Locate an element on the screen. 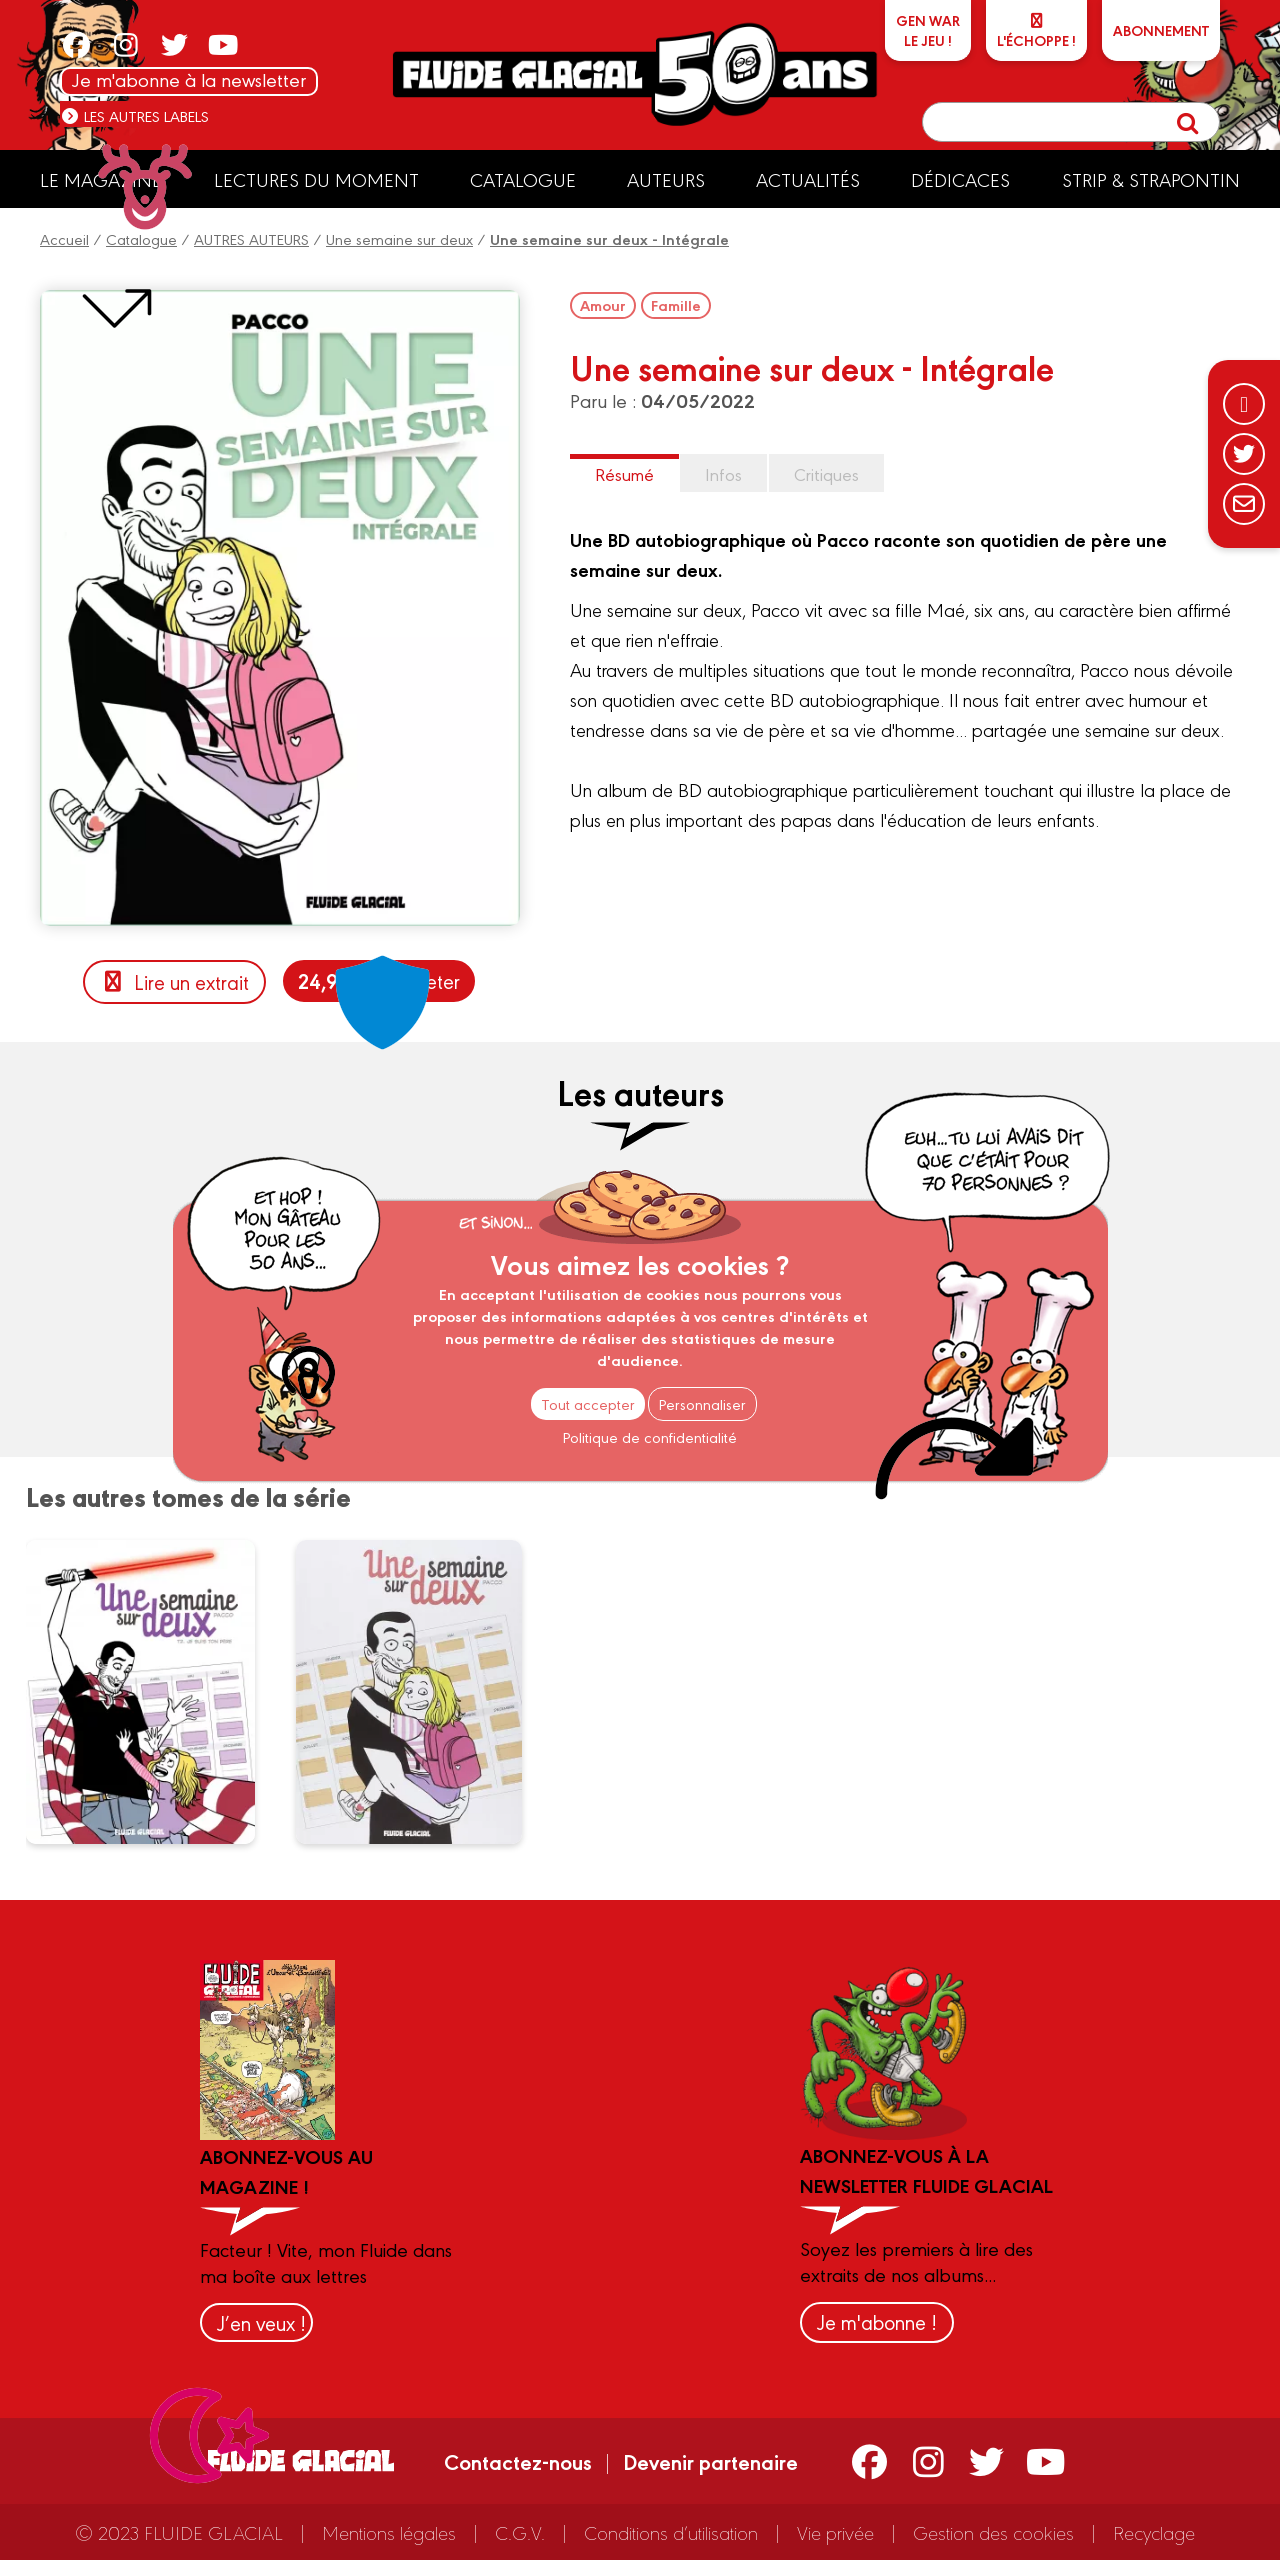 The image size is (1280, 2560). redo last action is located at coordinates (951, 1452).